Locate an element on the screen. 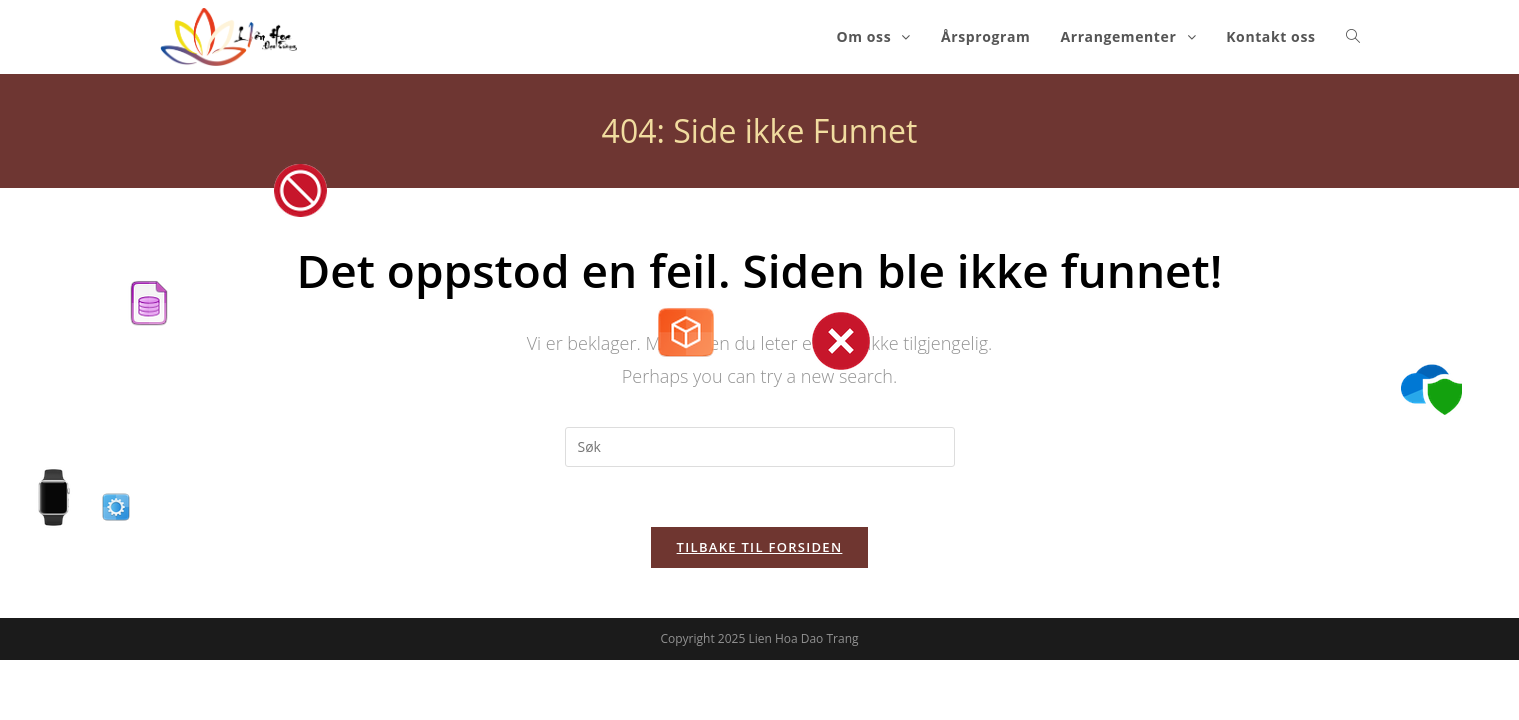 This screenshot has height=720, width=1519. open default applications settings is located at coordinates (116, 507).